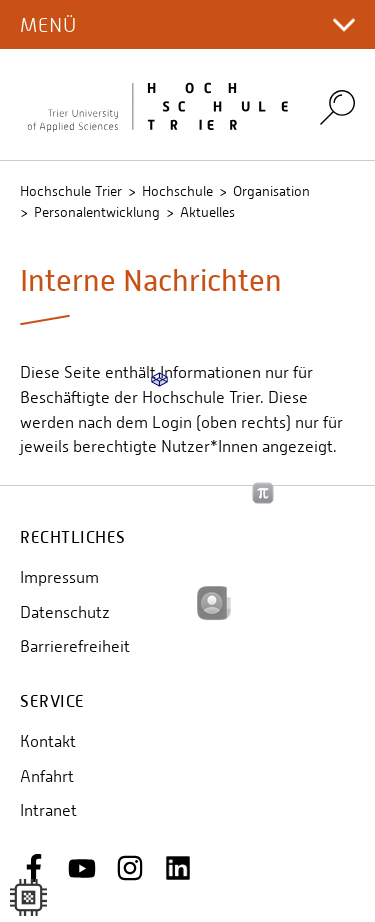  I want to click on open mathematics or calculator application, so click(263, 493).